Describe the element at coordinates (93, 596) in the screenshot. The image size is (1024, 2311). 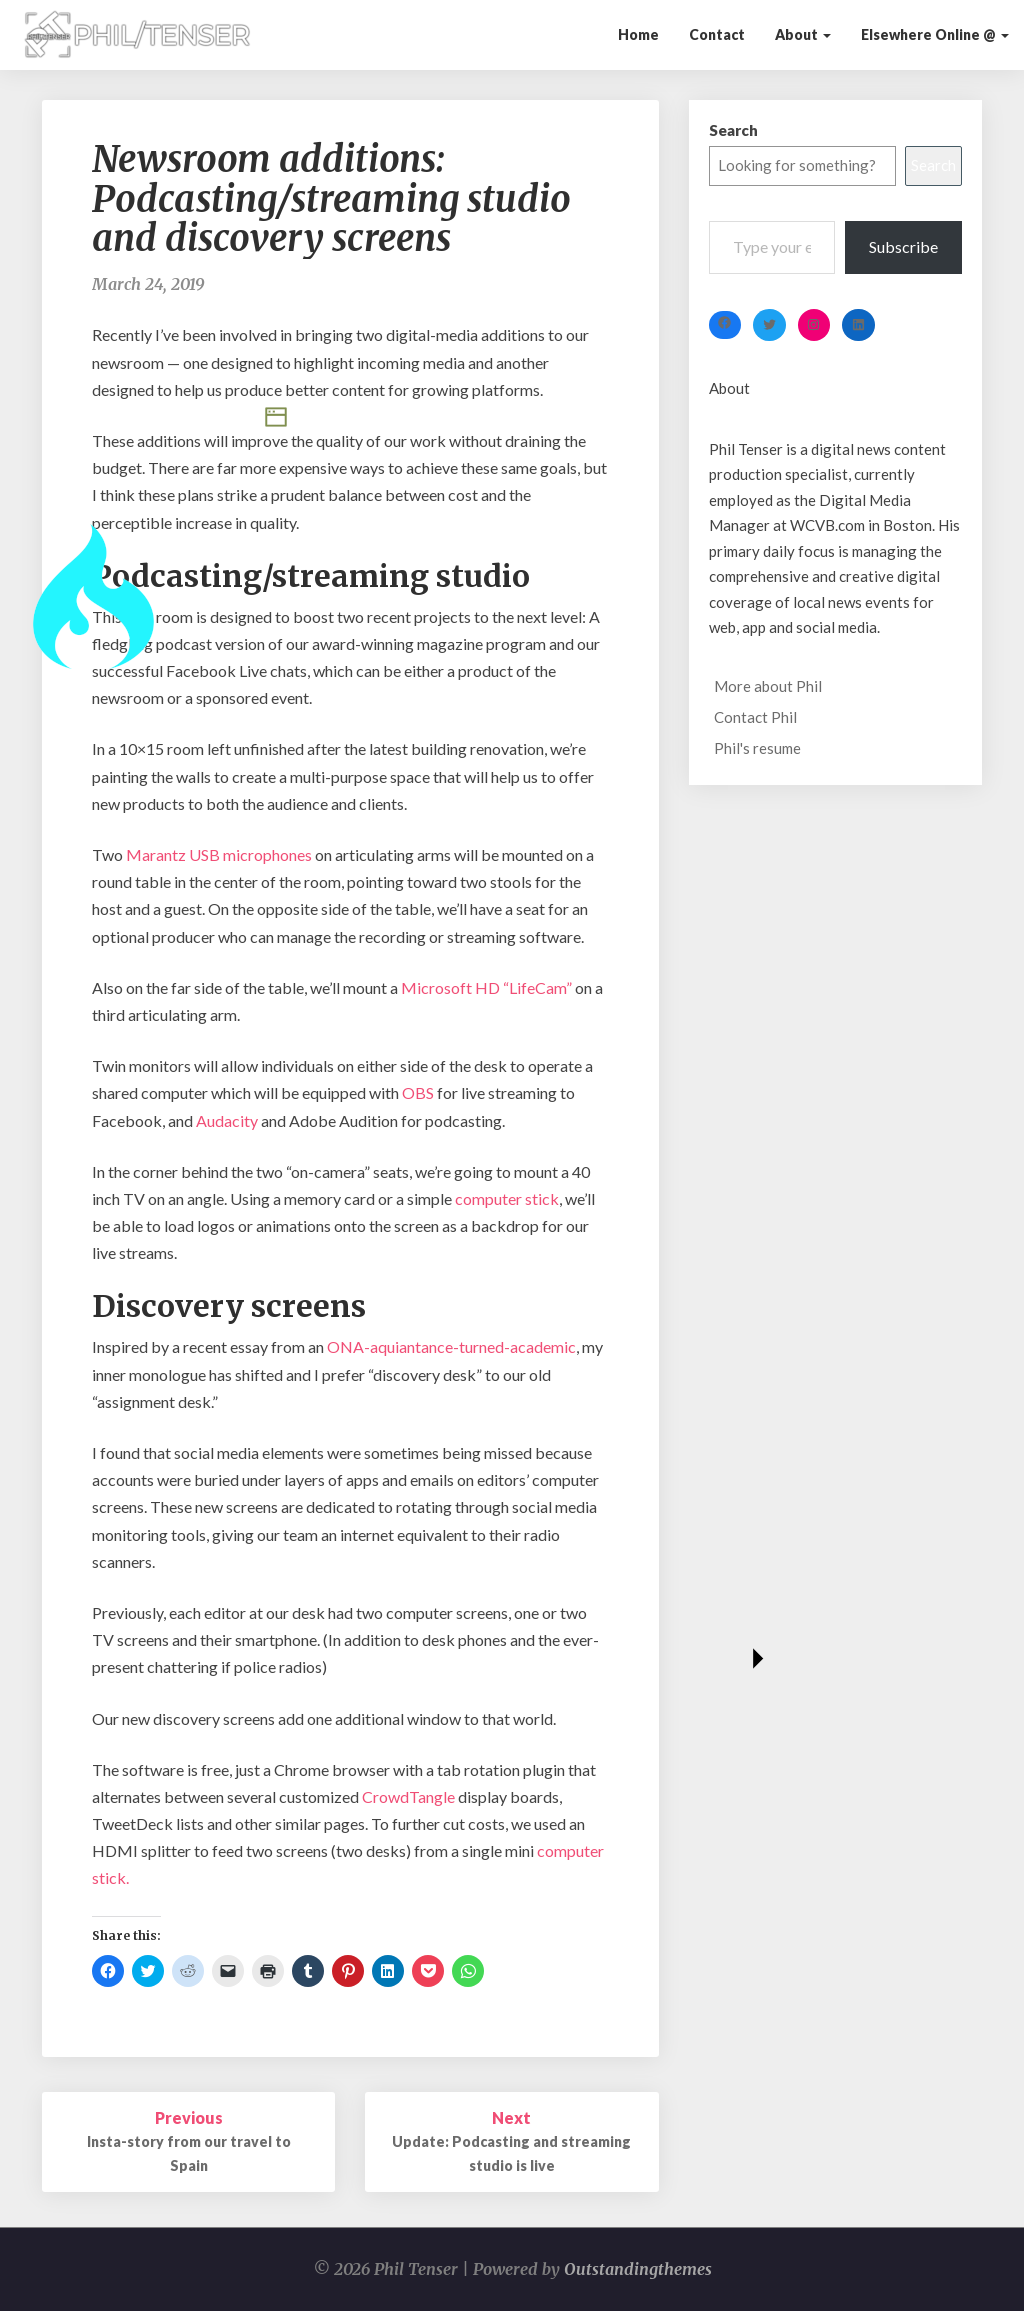
I see `codeigniter framework logo` at that location.